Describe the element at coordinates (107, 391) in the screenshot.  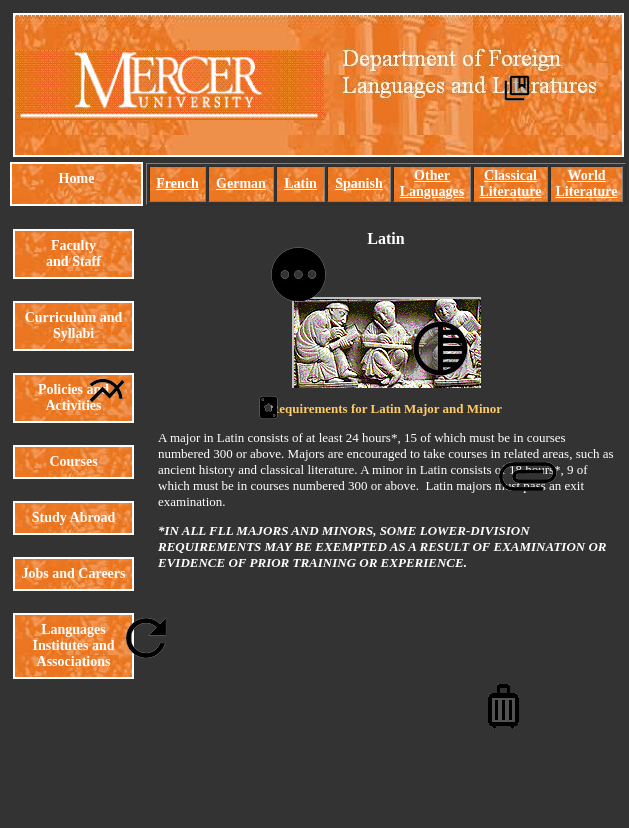
I see `view multi-series data trends` at that location.